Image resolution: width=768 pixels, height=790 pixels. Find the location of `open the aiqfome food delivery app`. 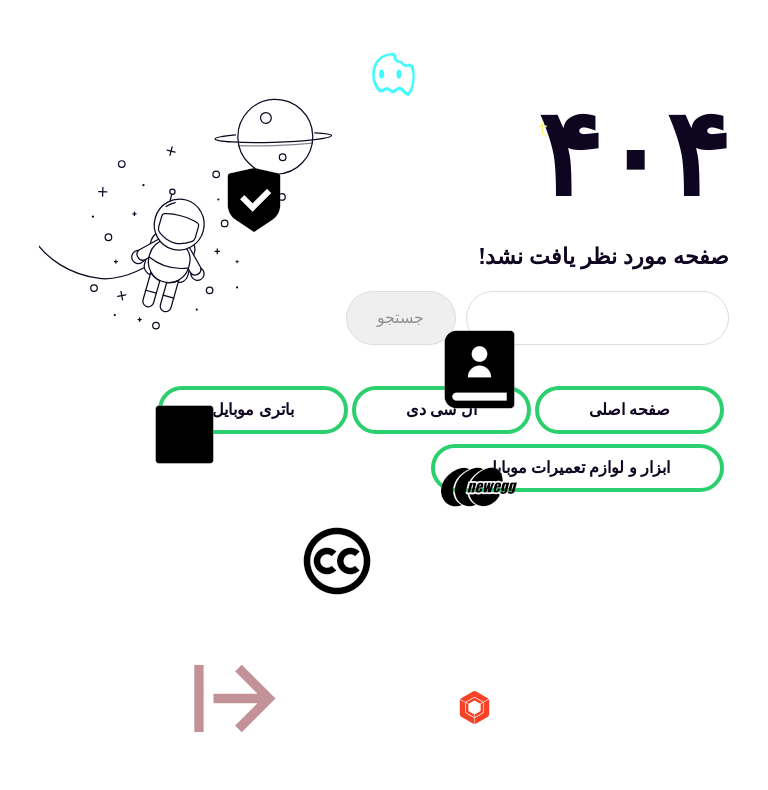

open the aiqfome food delivery app is located at coordinates (393, 74).